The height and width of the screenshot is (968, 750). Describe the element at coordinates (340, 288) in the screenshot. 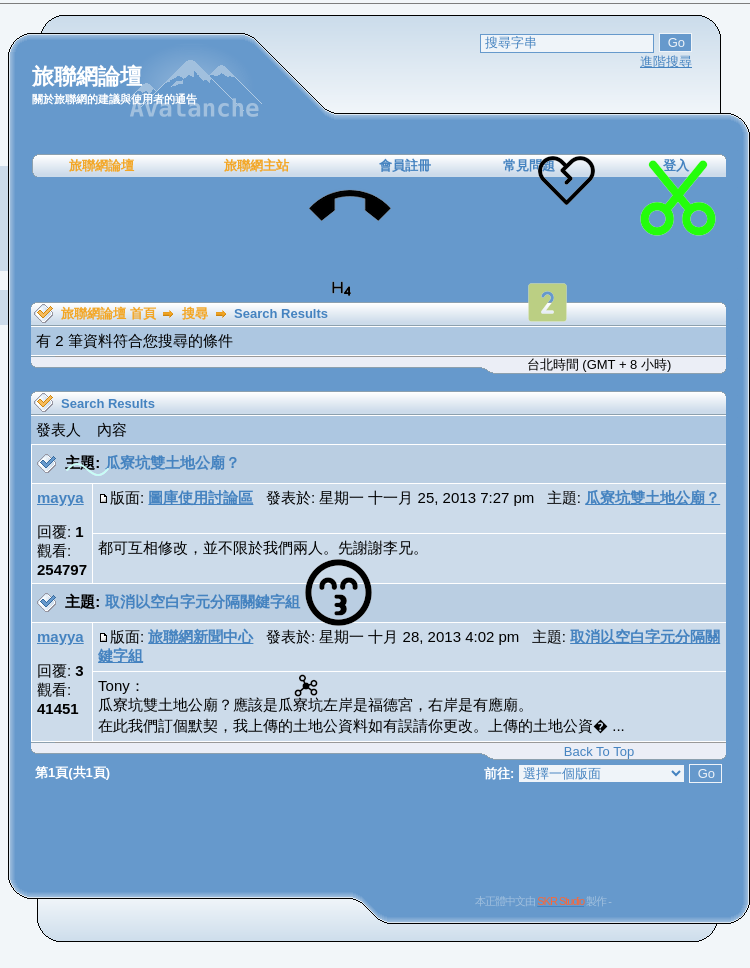

I see `format text as heading level 4` at that location.